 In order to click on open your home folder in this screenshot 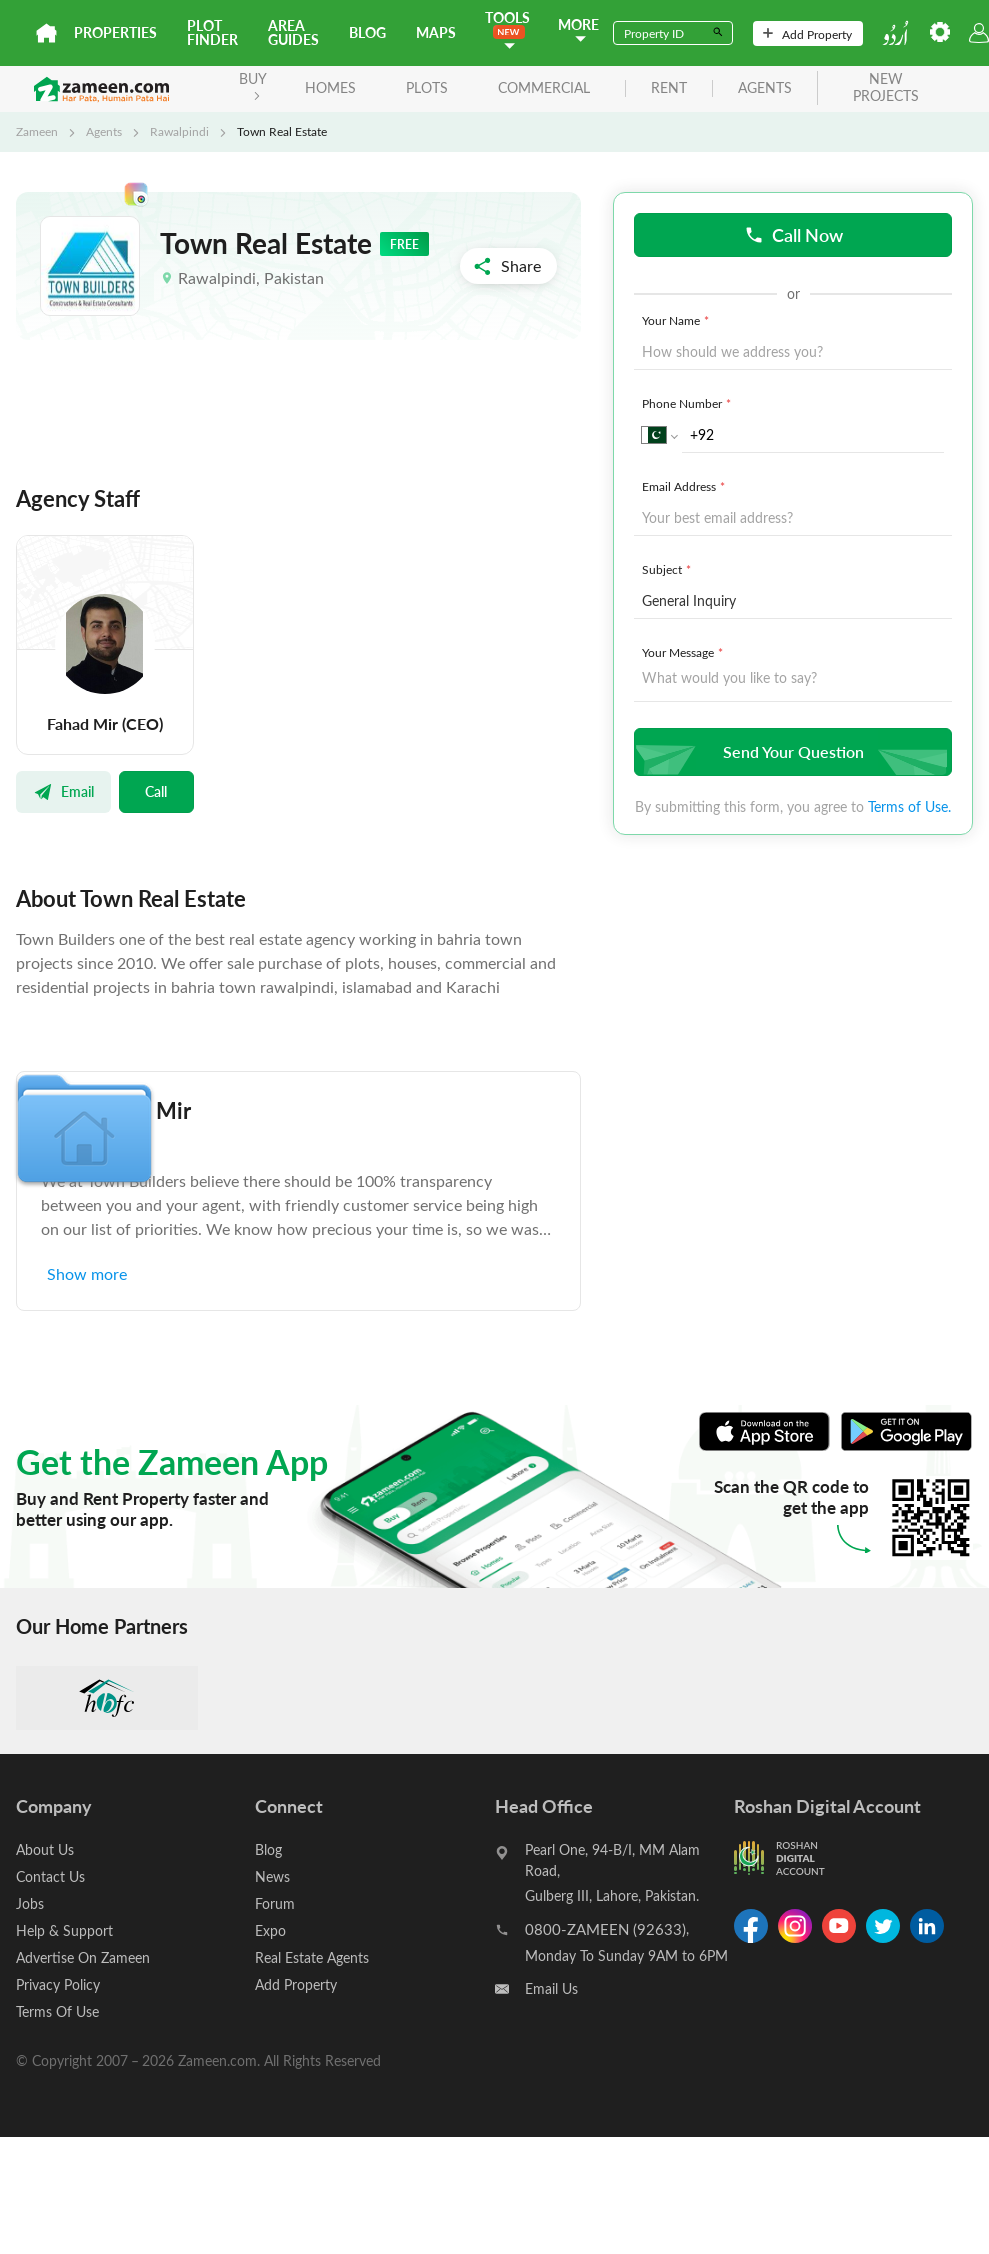, I will do `click(84, 1128)`.